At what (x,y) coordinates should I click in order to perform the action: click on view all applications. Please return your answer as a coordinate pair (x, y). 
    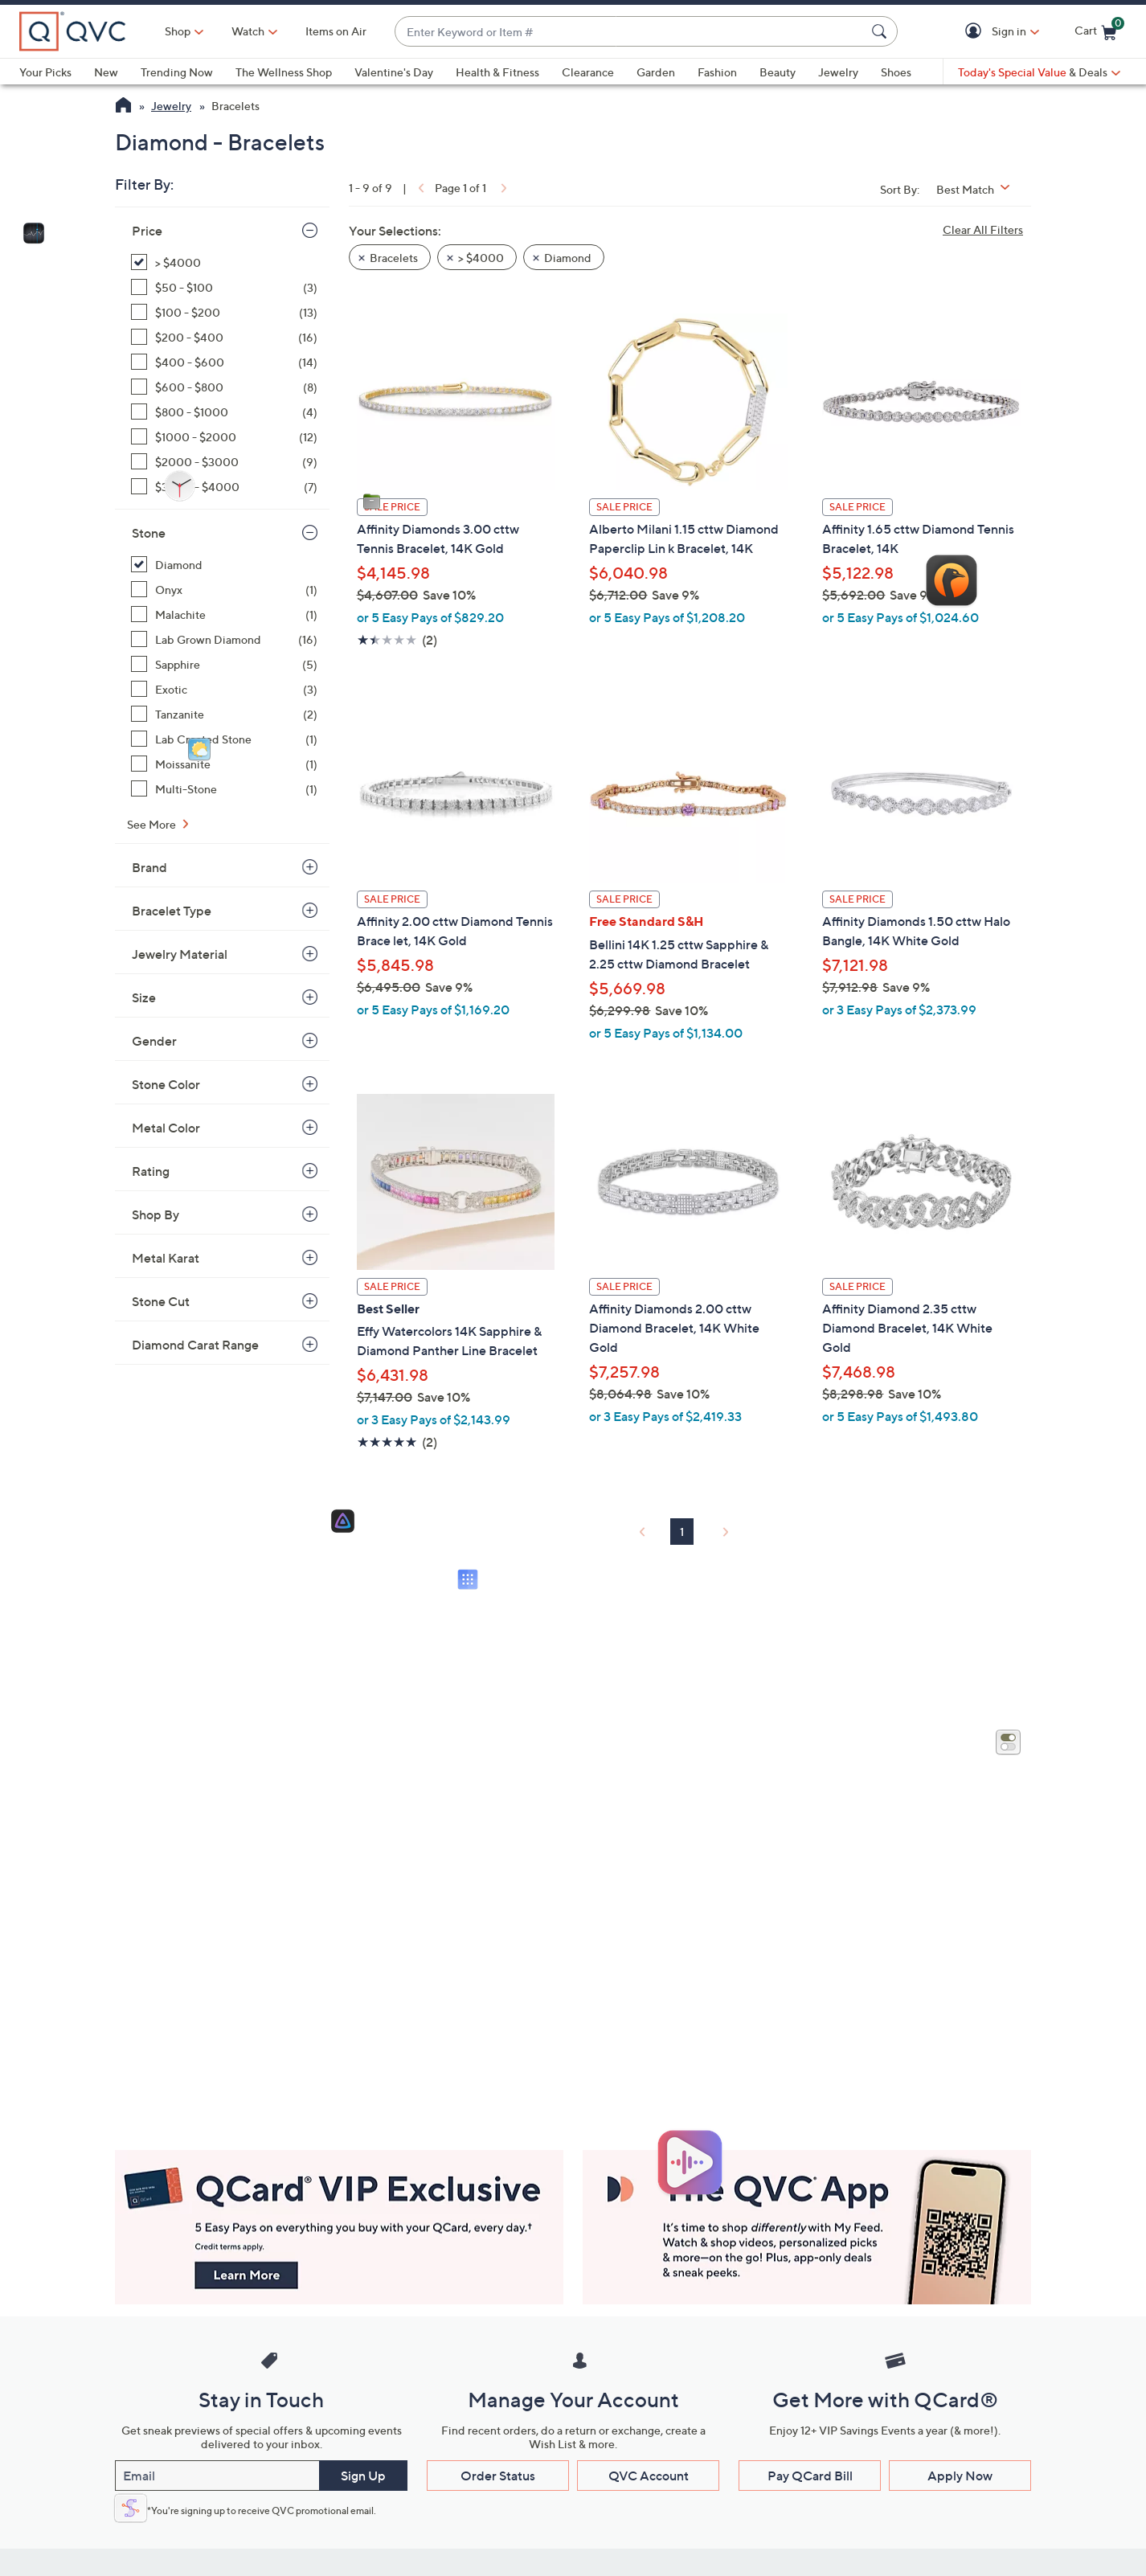
    Looking at the image, I should click on (468, 1579).